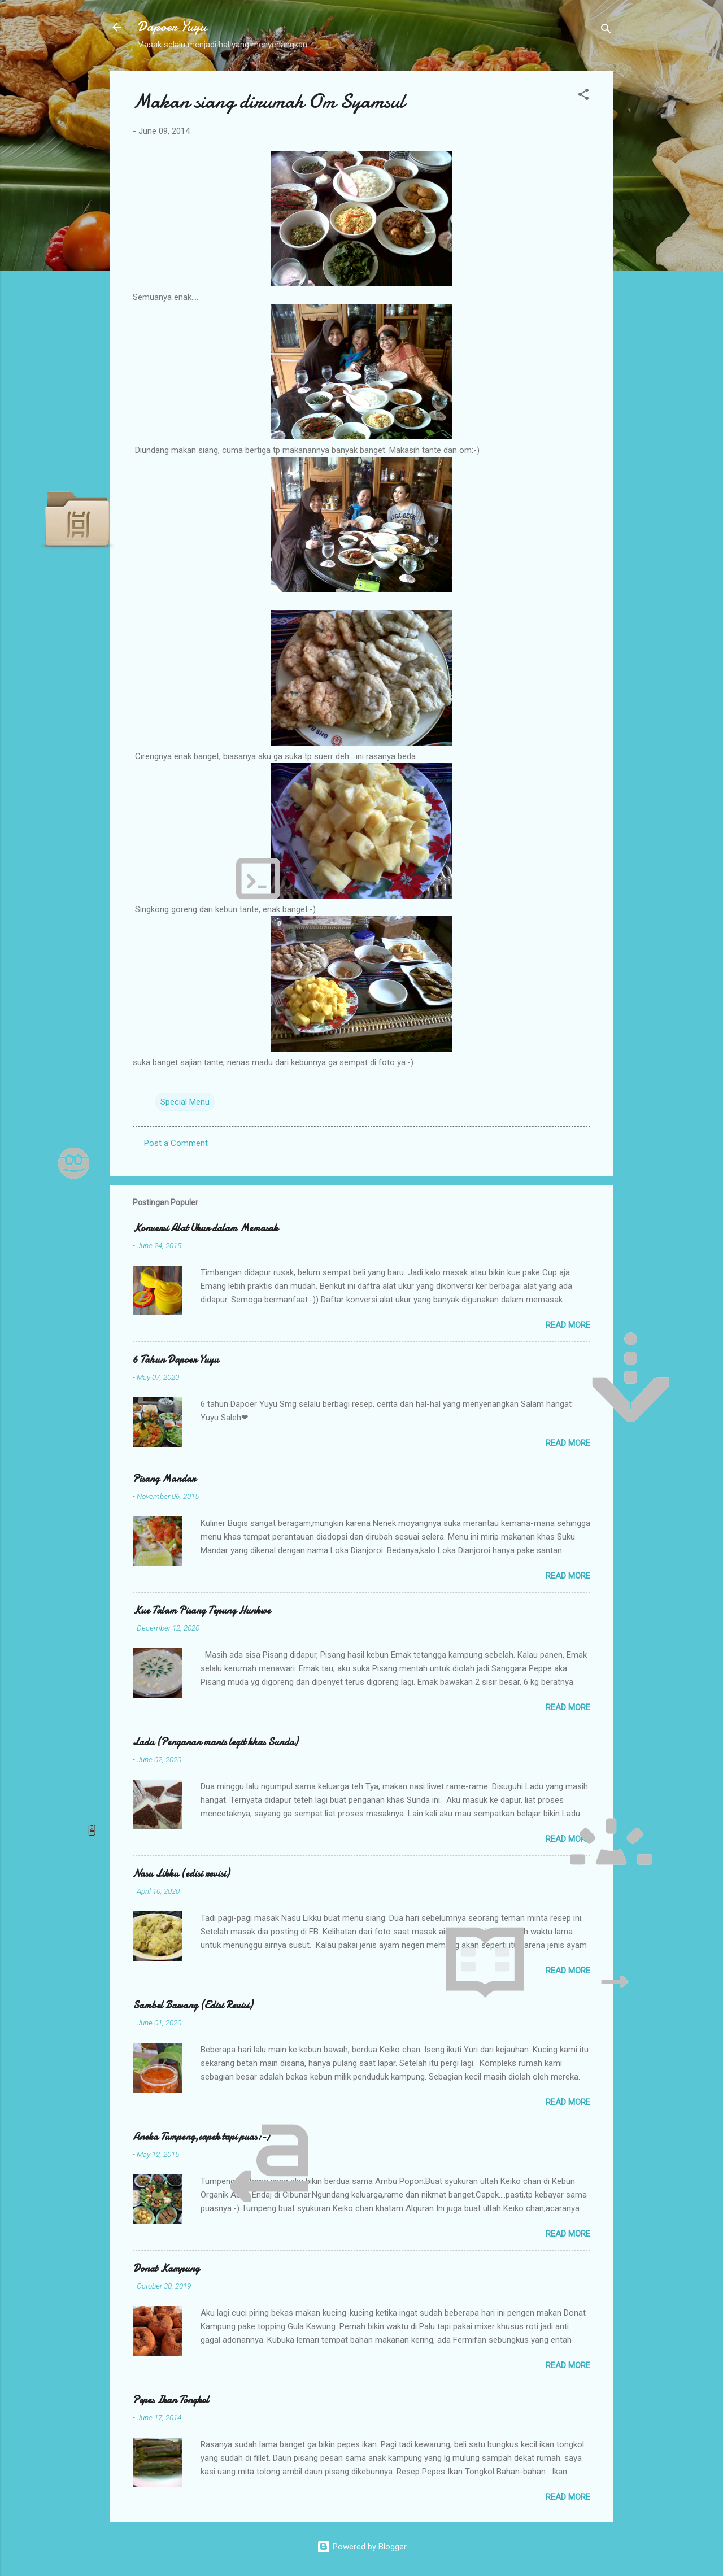 This screenshot has height=2576, width=723. Describe the element at coordinates (611, 1844) in the screenshot. I see `adjust keyboard backlight brightness` at that location.